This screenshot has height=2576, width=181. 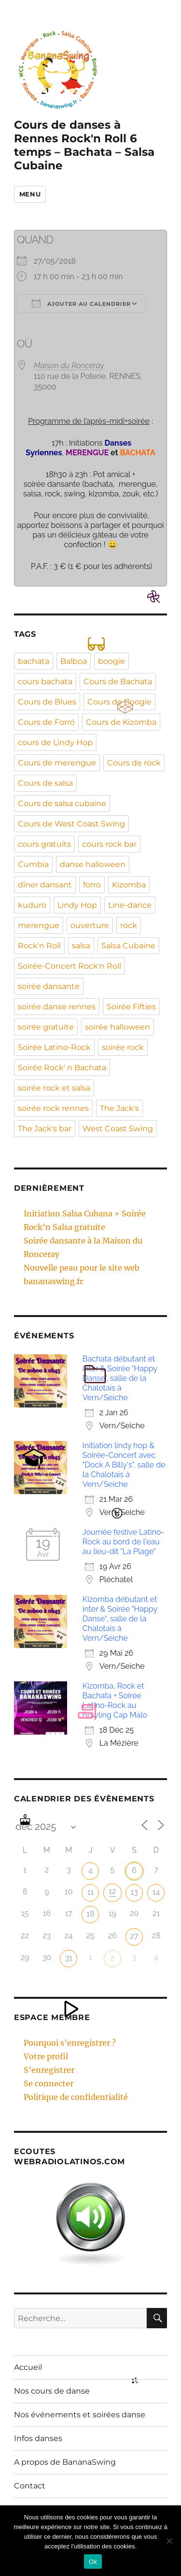 I want to click on open CodePen profile or project, so click(x=125, y=707).